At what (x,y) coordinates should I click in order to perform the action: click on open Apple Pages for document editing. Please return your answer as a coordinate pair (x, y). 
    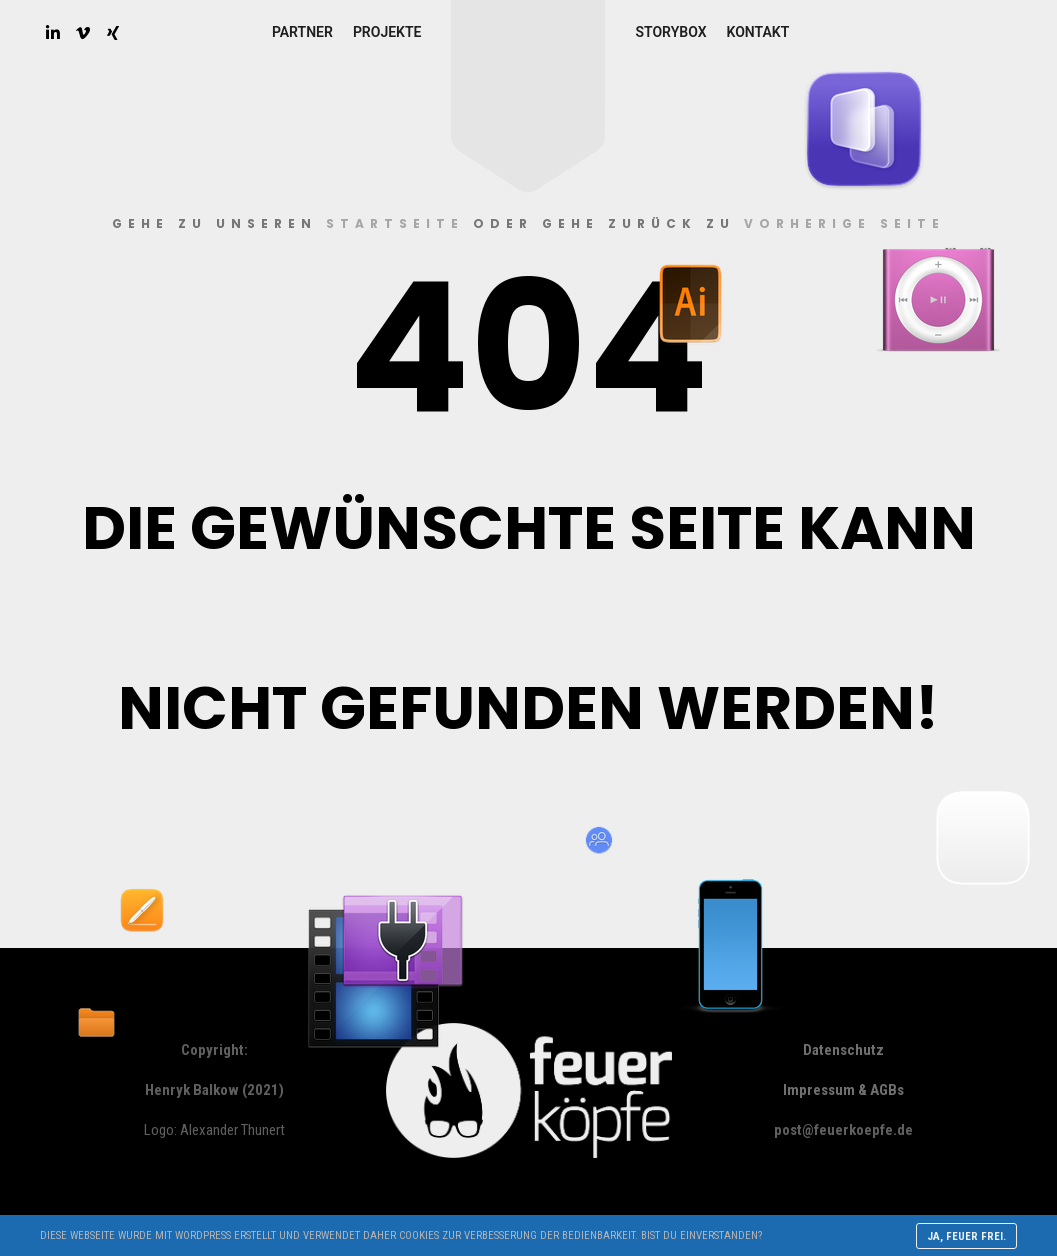
    Looking at the image, I should click on (142, 910).